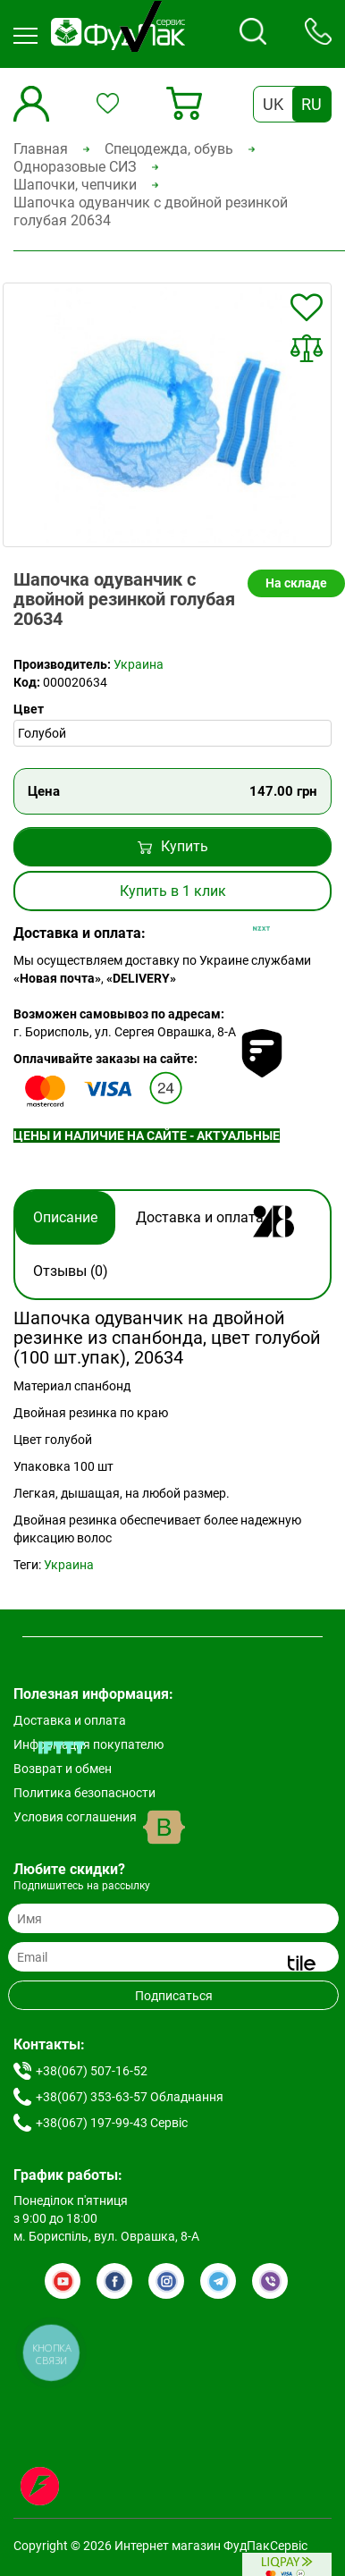 This screenshot has height=2576, width=345. What do you see at coordinates (61, 1747) in the screenshot?
I see `open IFTTT automation app` at bounding box center [61, 1747].